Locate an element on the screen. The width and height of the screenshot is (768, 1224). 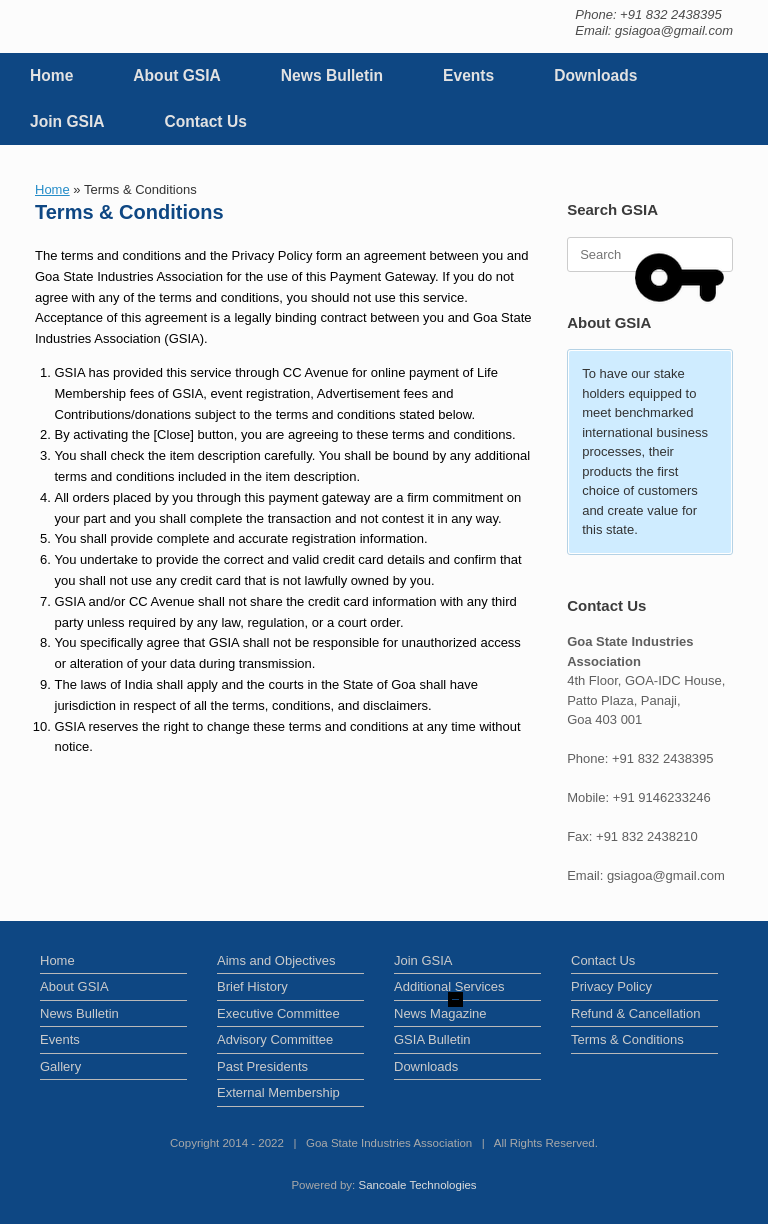
indicates partial selection in a group of items is located at coordinates (455, 999).